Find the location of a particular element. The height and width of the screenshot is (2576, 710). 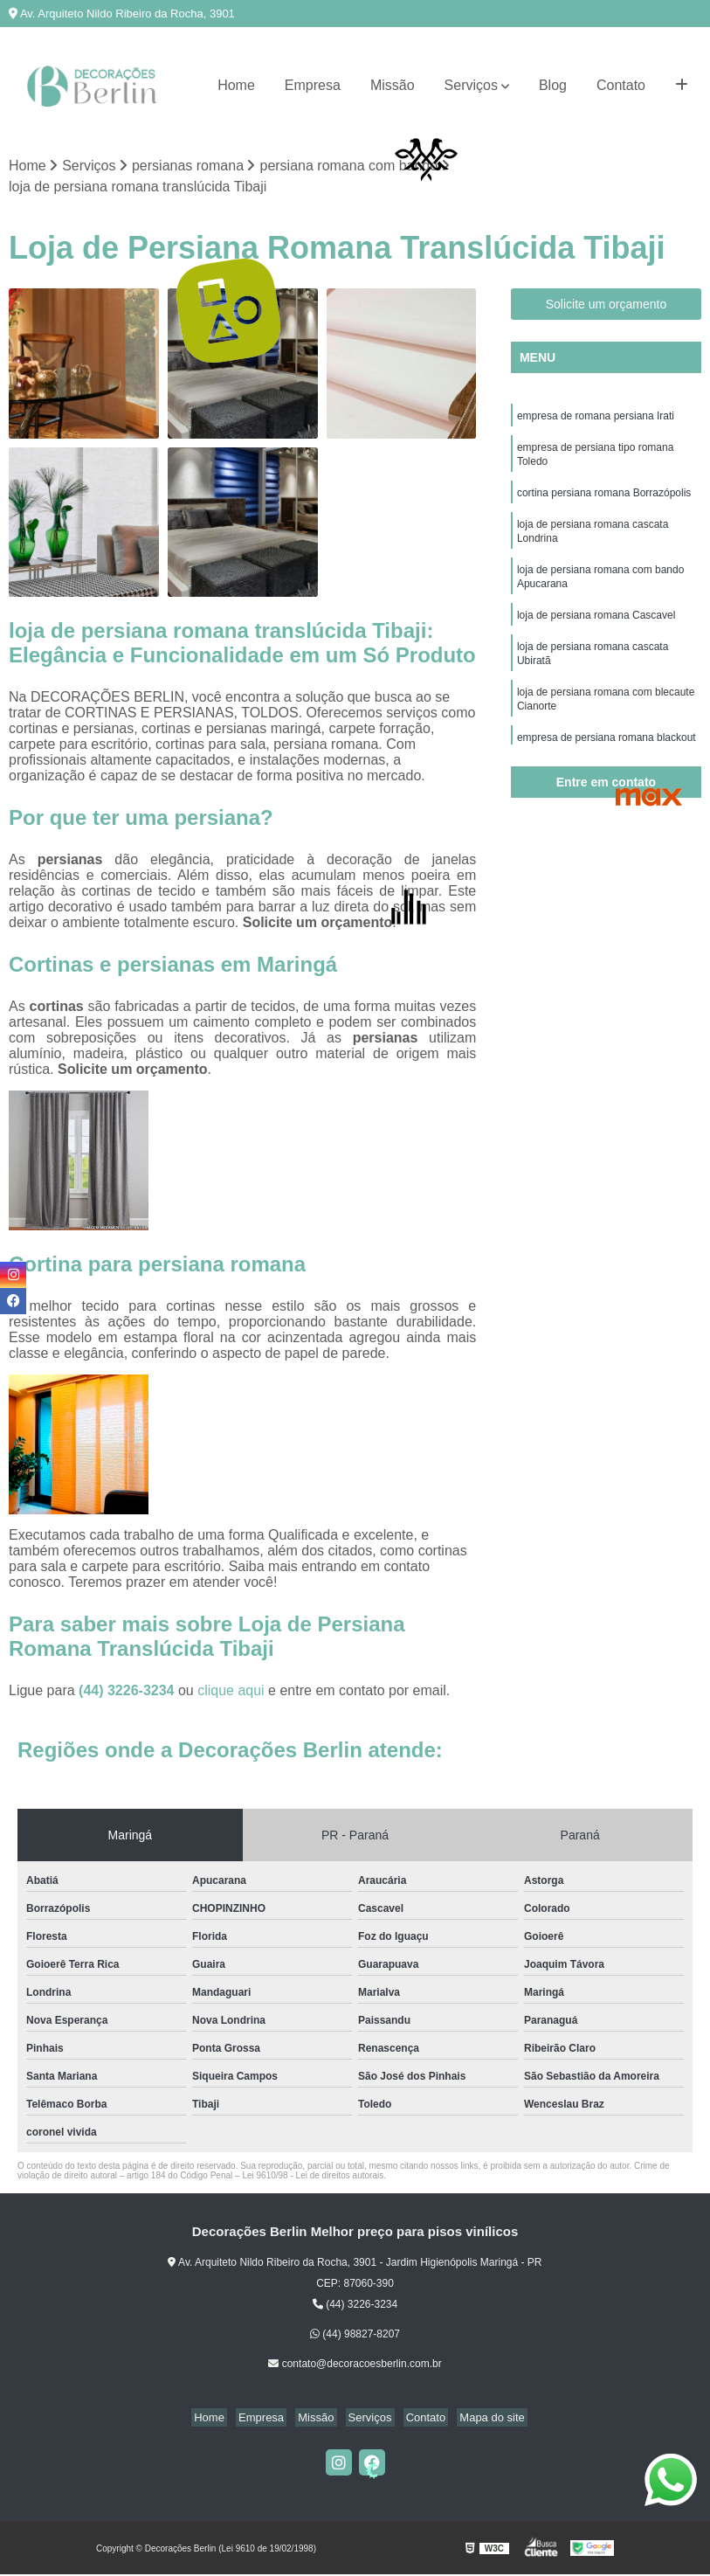

view grouped bar chart data is located at coordinates (410, 908).